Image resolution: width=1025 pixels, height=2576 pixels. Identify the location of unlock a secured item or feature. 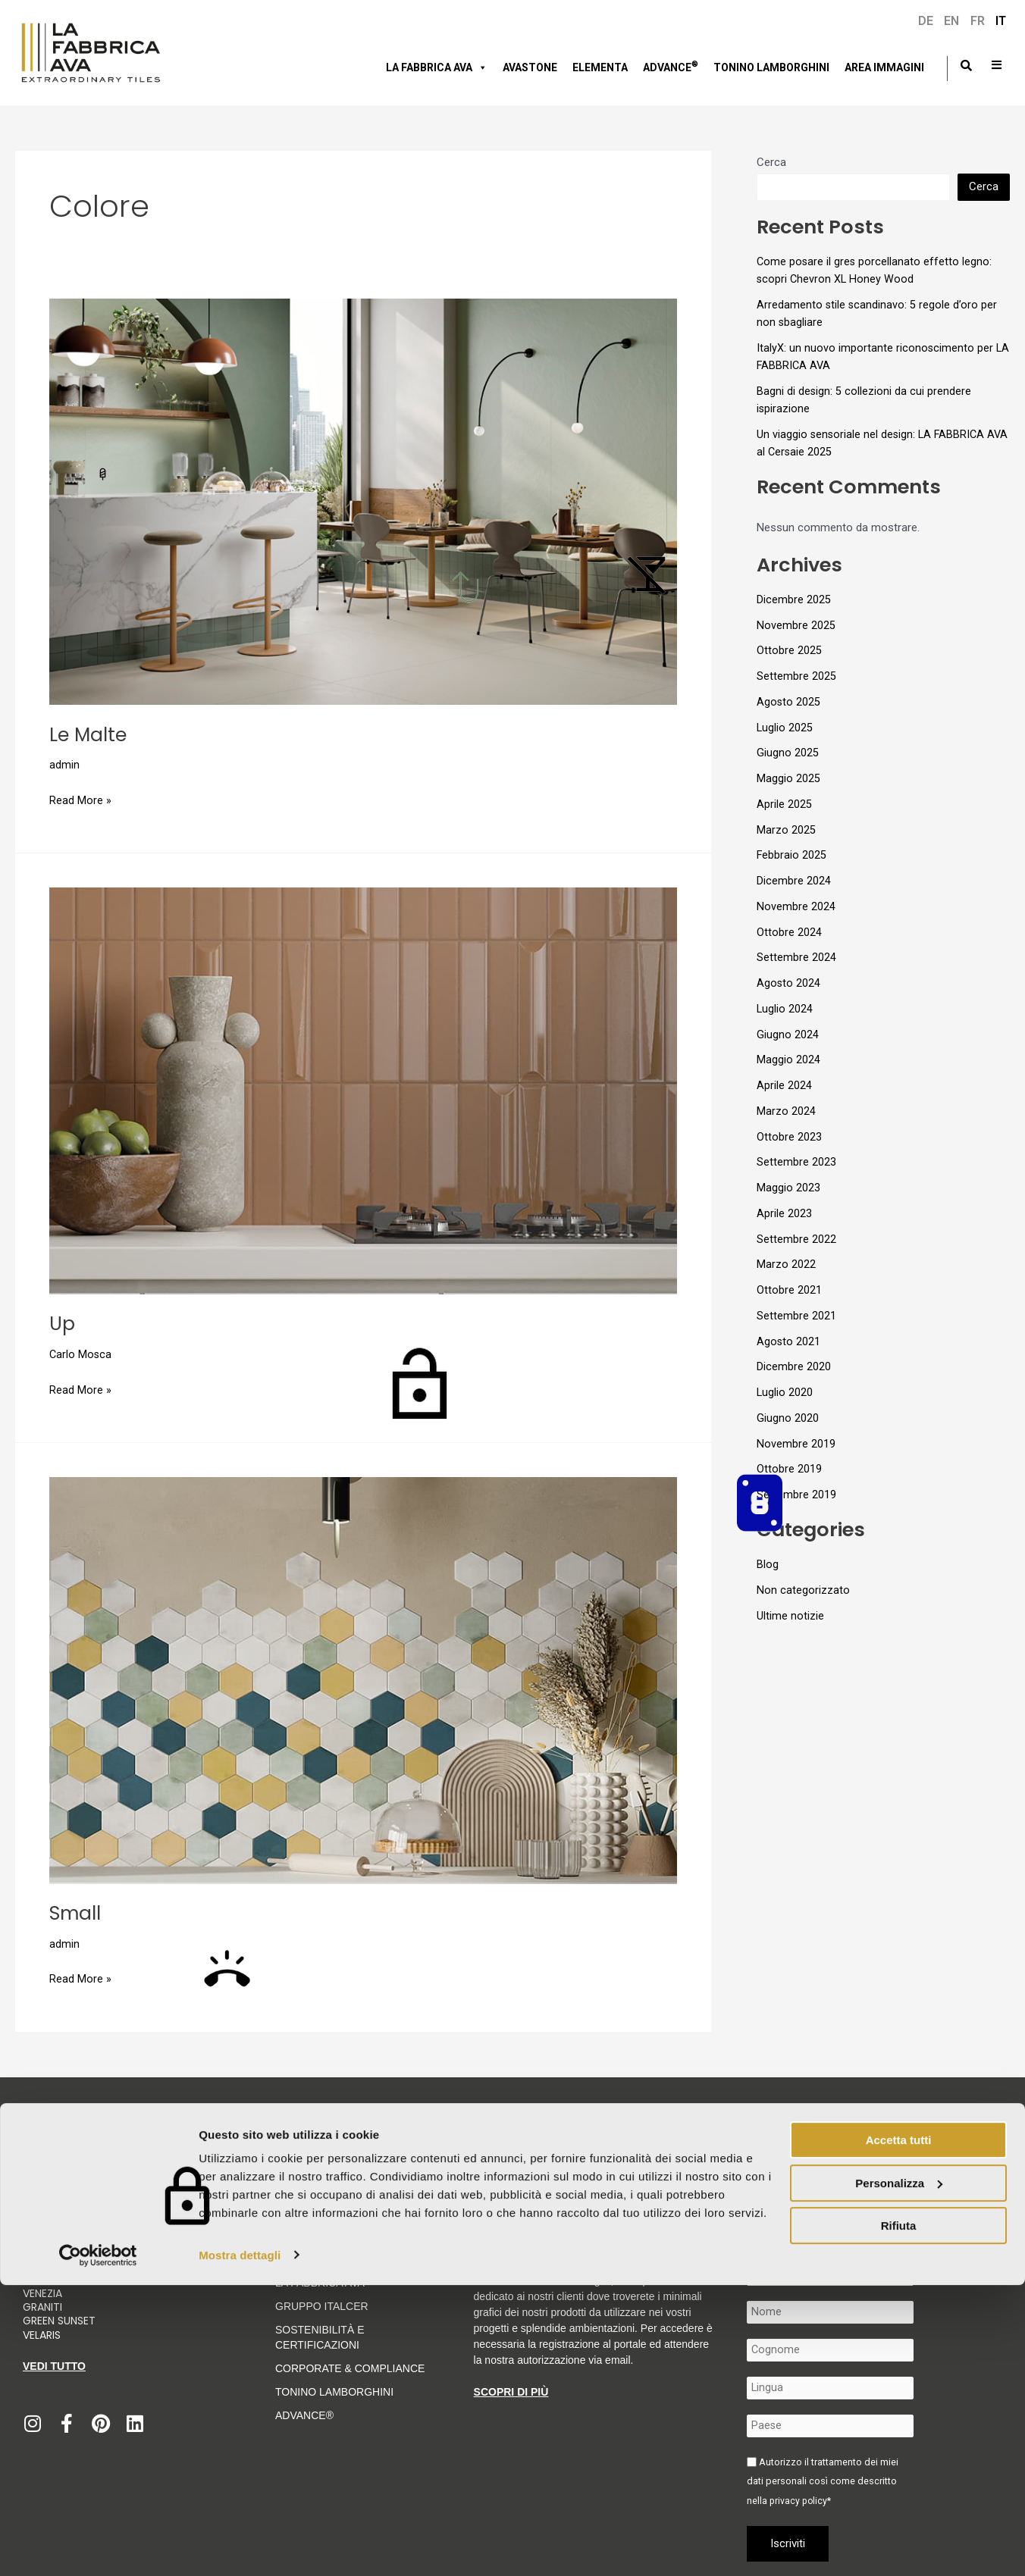
(419, 1385).